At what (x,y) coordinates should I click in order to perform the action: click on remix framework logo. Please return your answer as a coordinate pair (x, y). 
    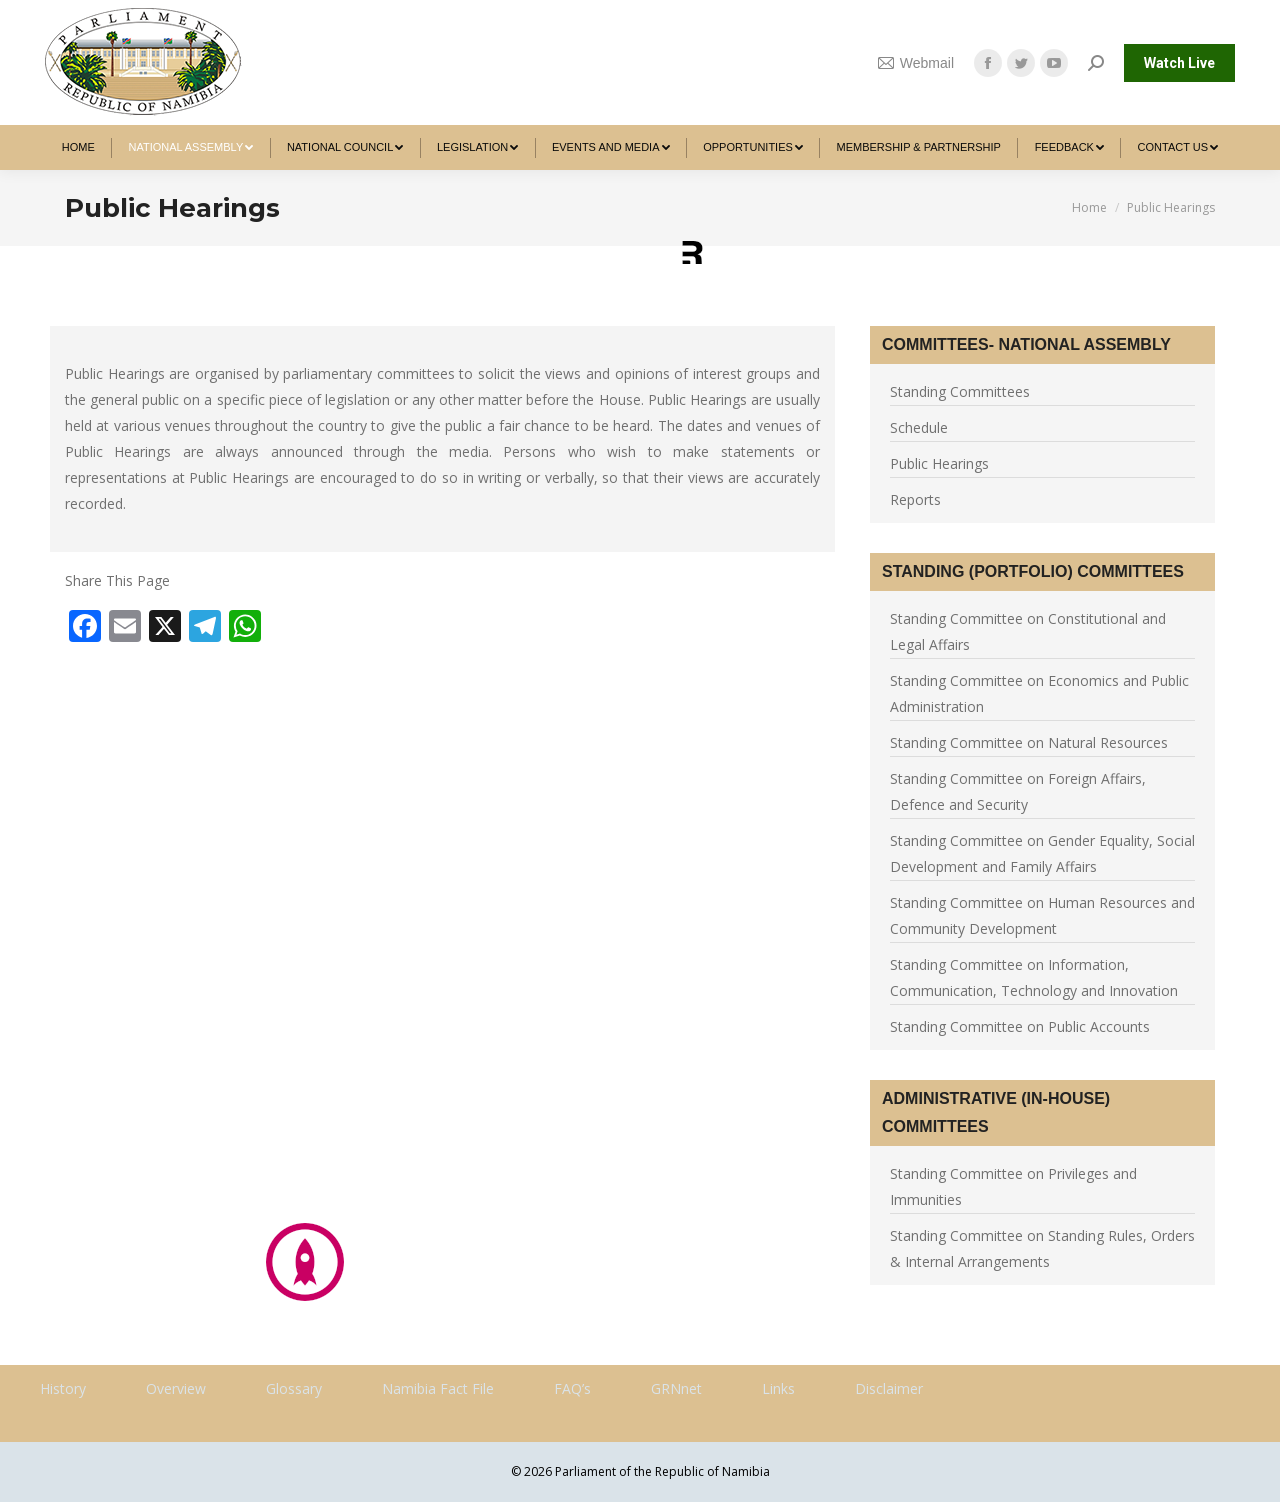
    Looking at the image, I should click on (692, 252).